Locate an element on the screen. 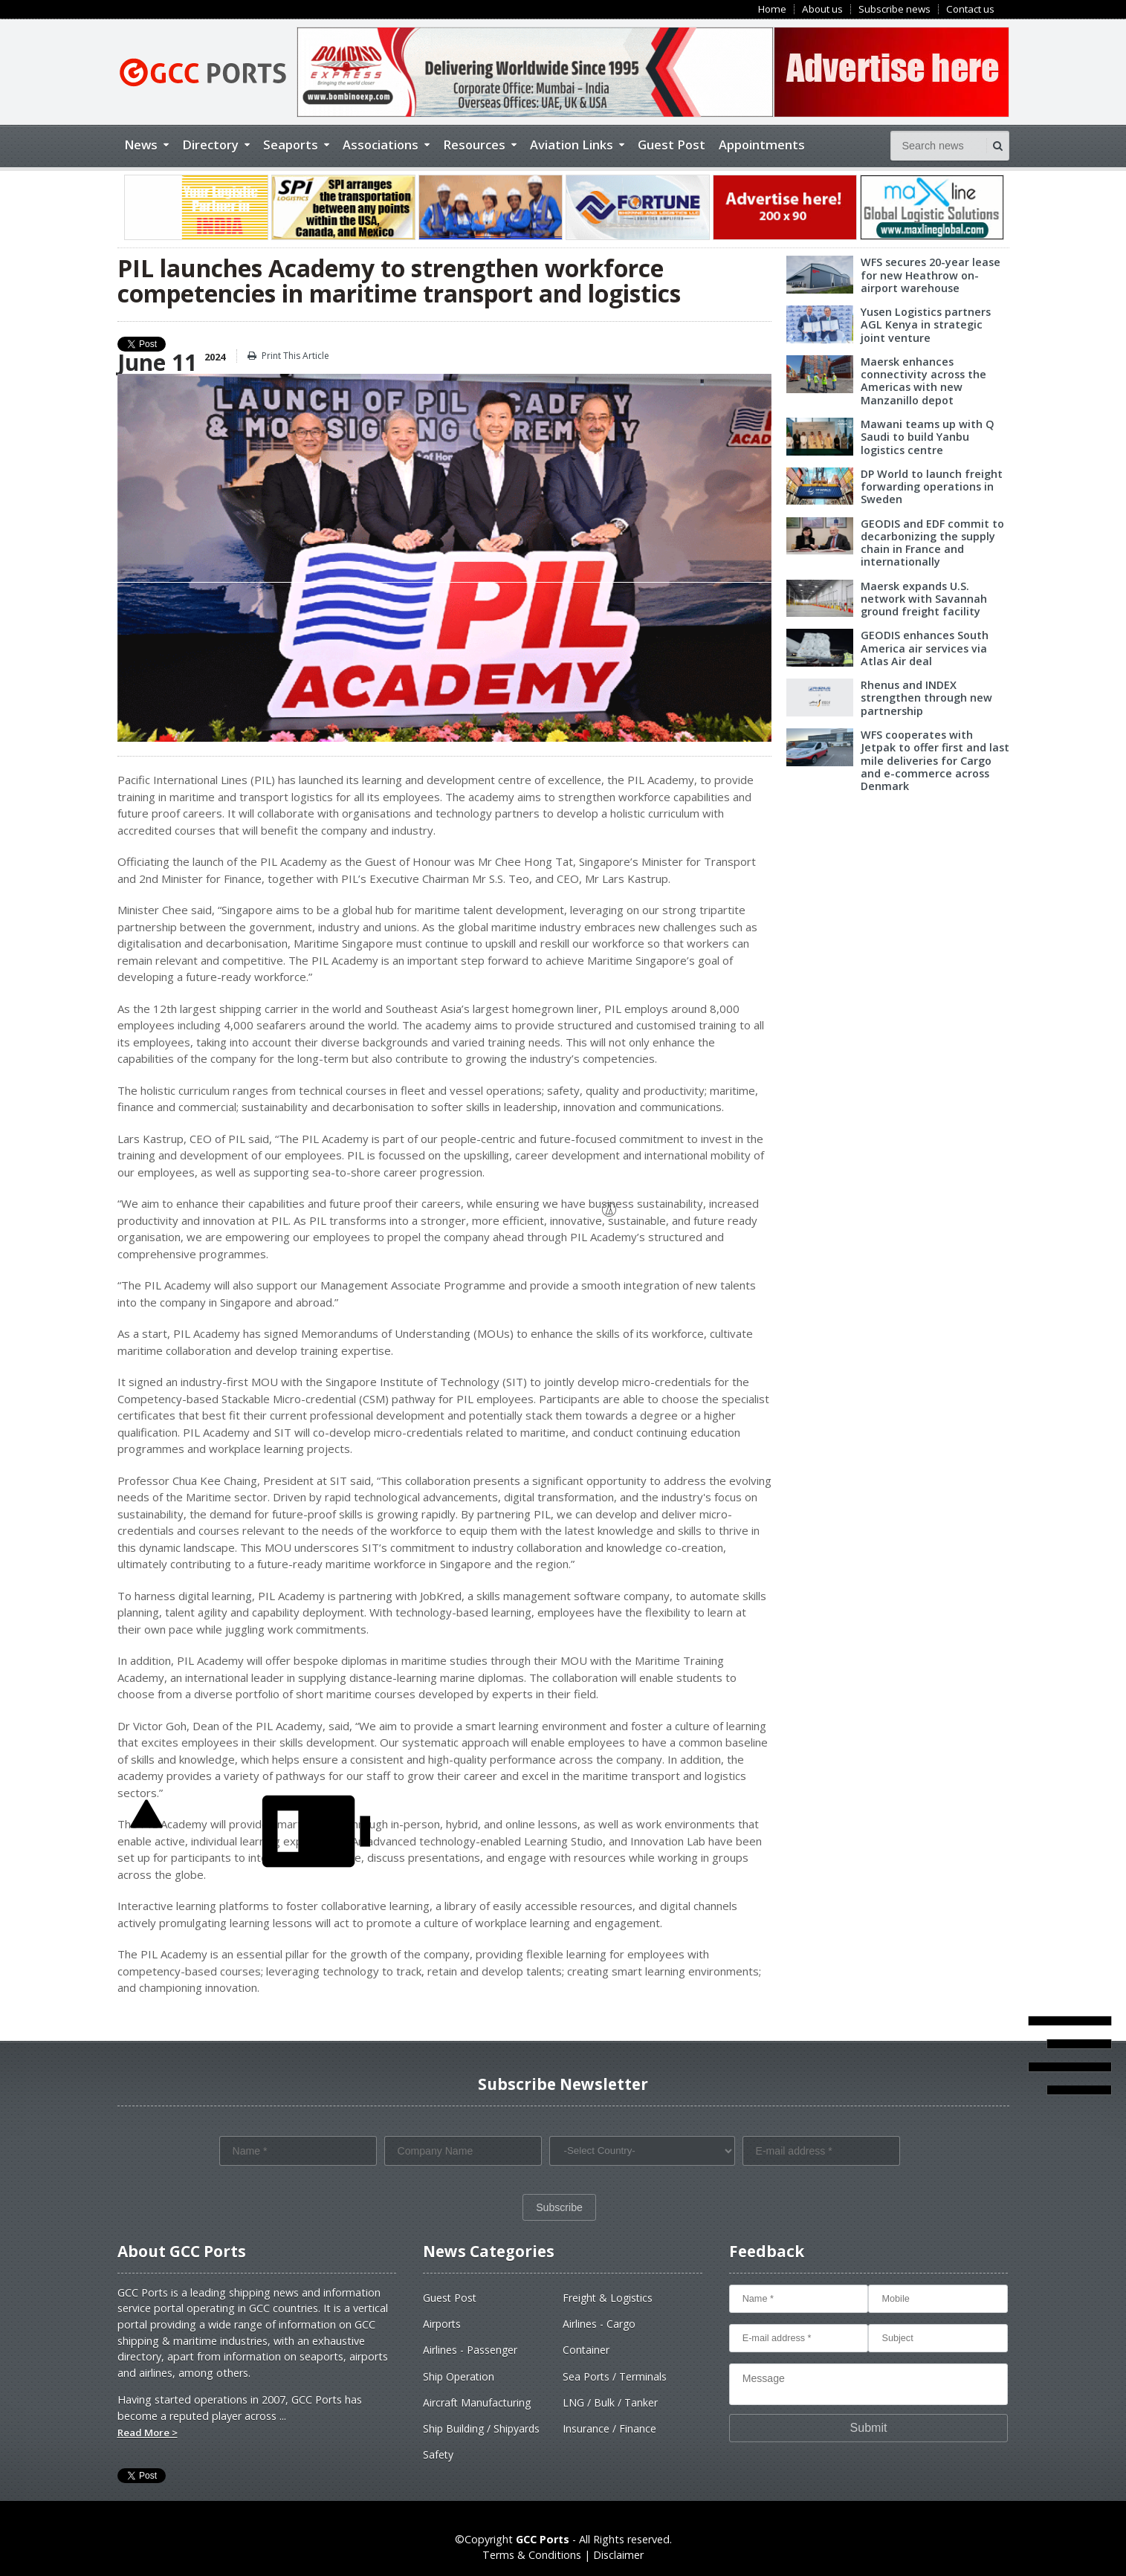  audio-technica brand logo is located at coordinates (609, 1209).